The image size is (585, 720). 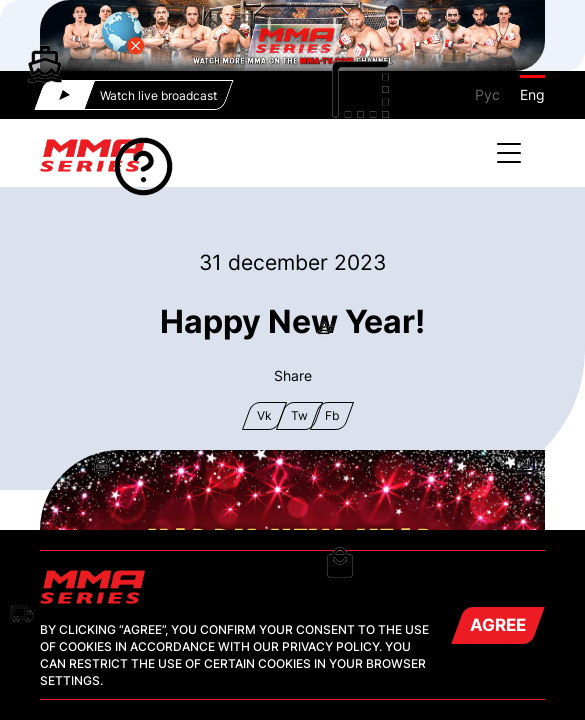 What do you see at coordinates (102, 468) in the screenshot?
I see `find nearby electric vehicle charging stations` at bounding box center [102, 468].